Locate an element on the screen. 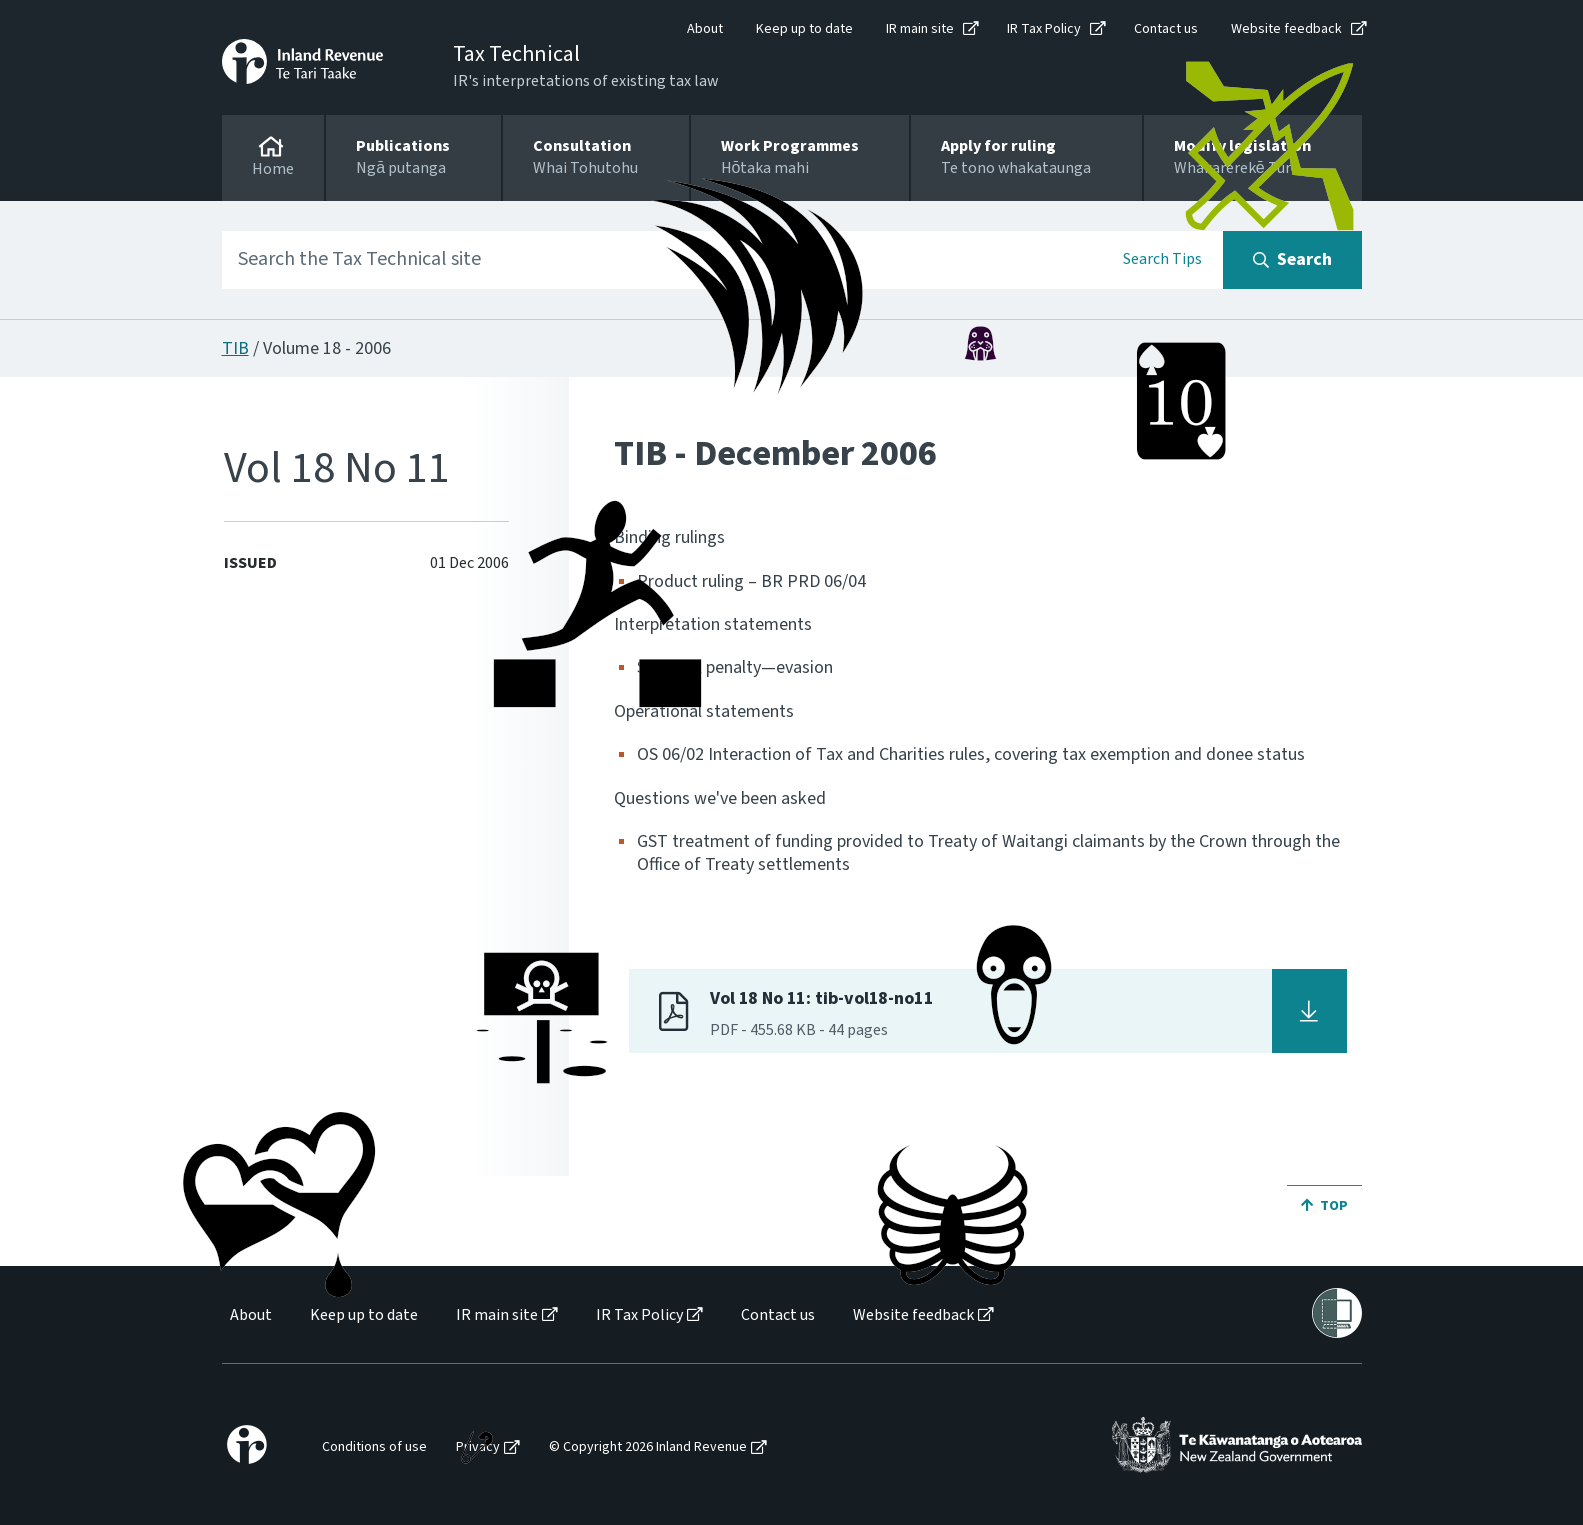 The image size is (1583, 1525). indicates a hazardous or danger zone in gameplay is located at coordinates (542, 1018).